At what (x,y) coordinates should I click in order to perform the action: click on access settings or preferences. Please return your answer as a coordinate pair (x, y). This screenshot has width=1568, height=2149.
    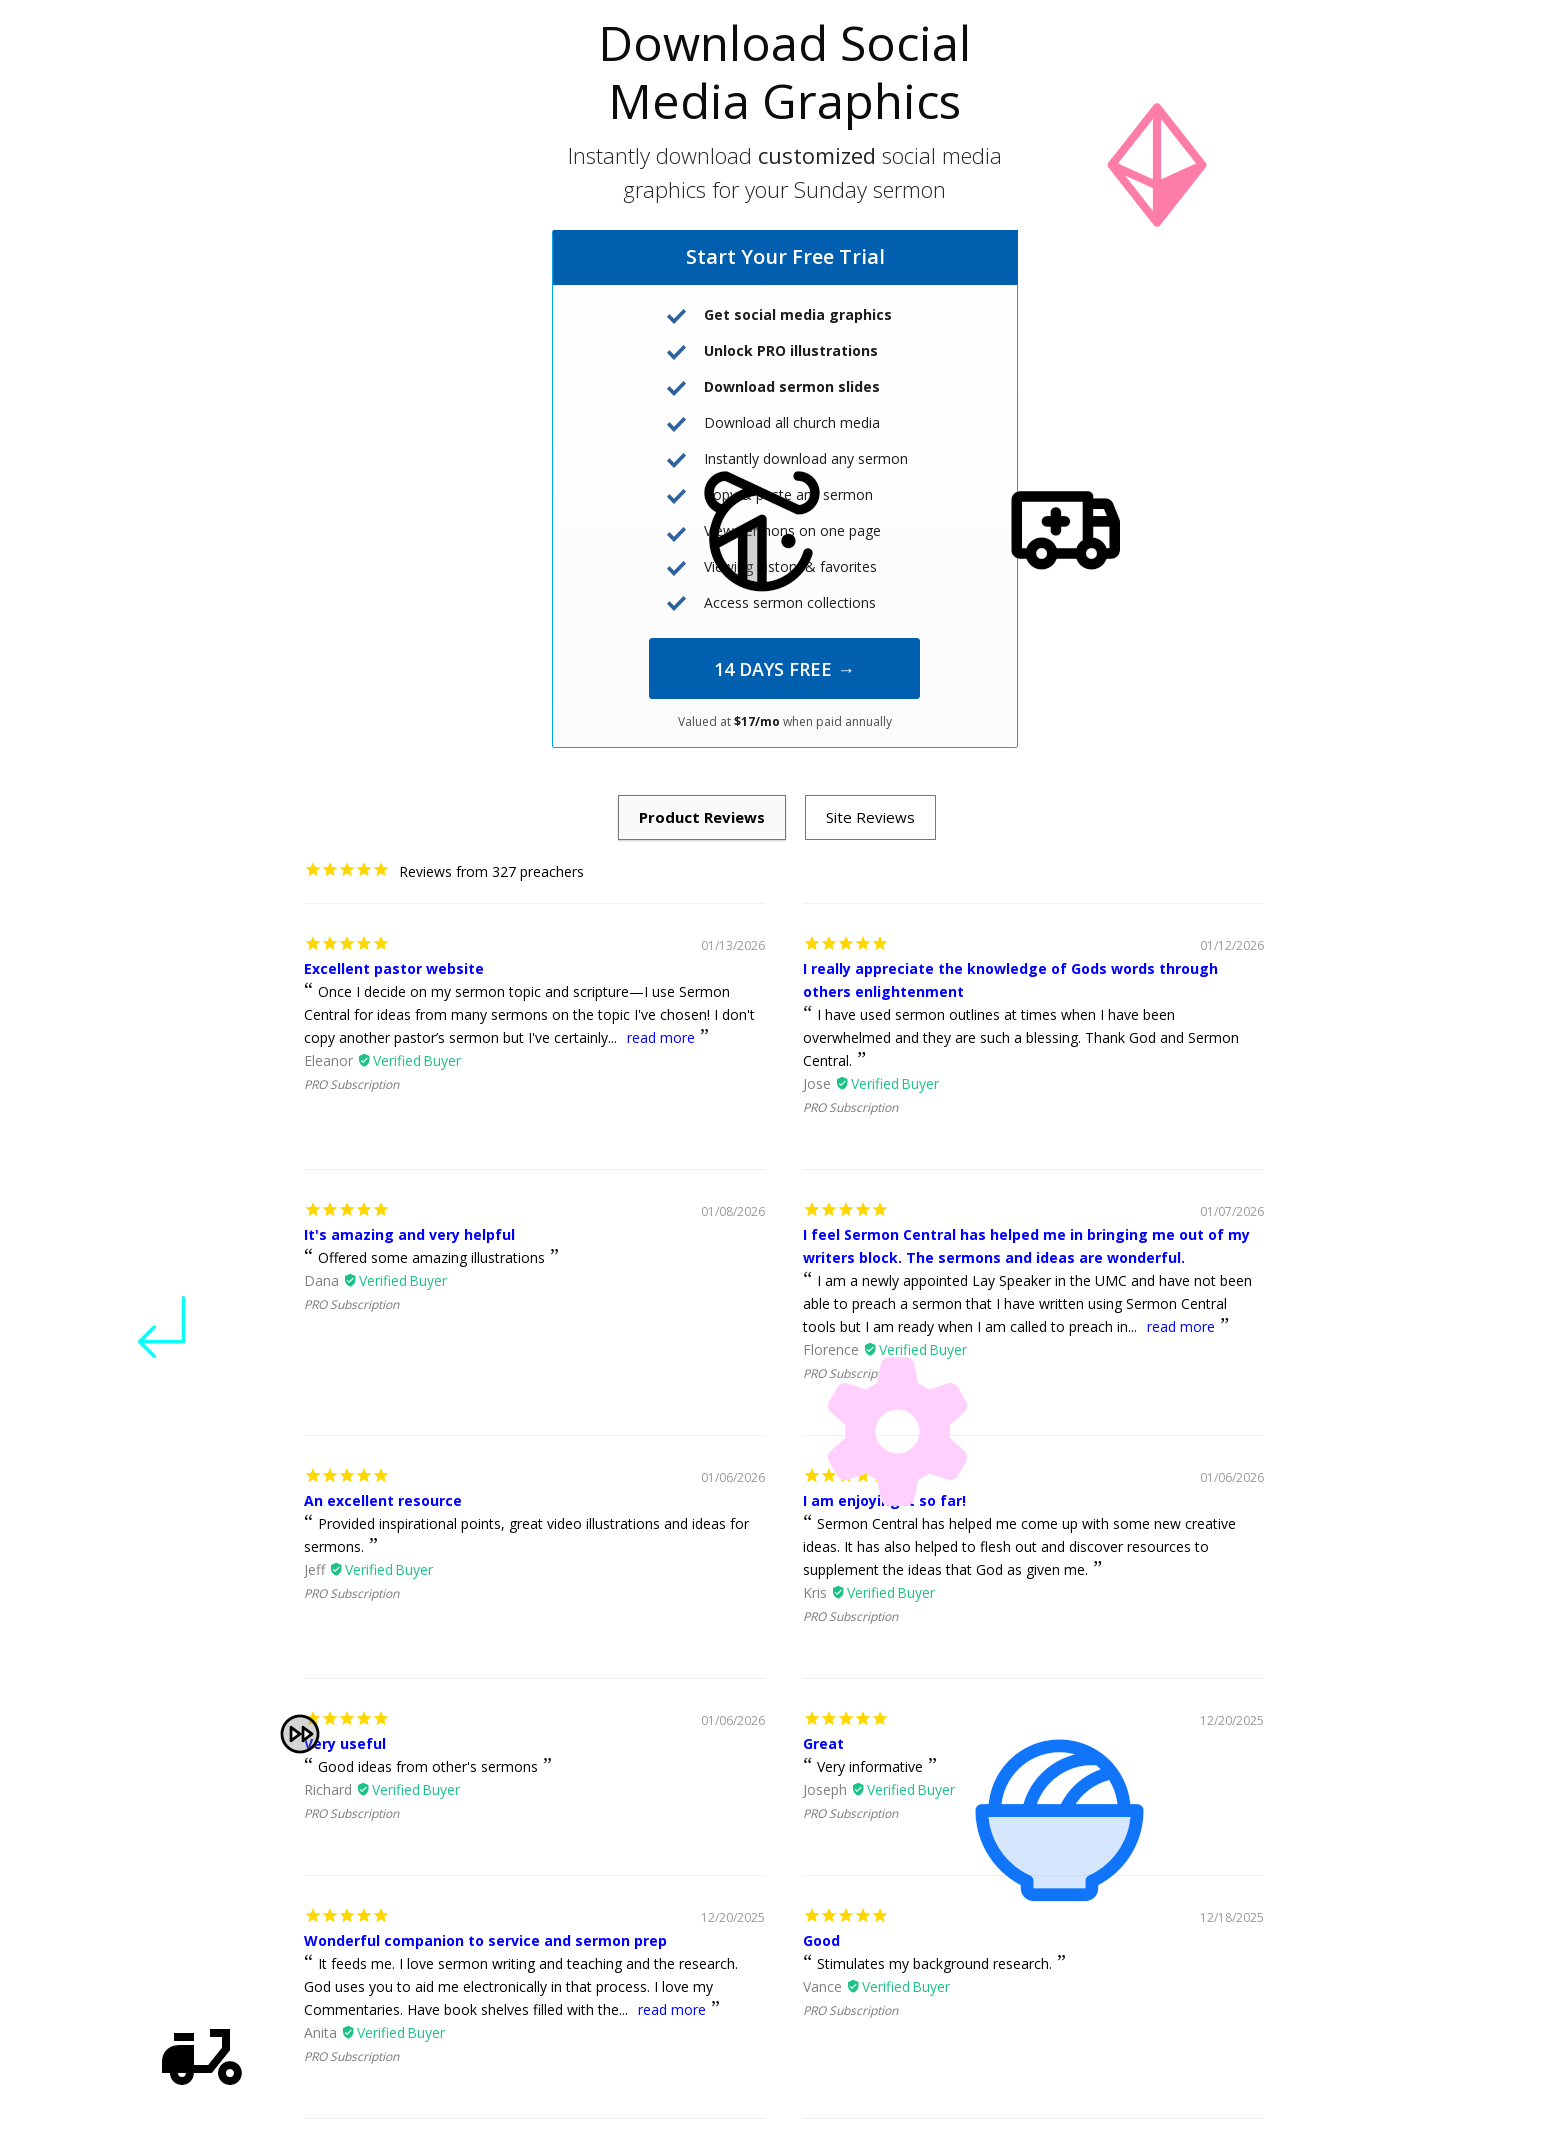
    Looking at the image, I should click on (897, 1431).